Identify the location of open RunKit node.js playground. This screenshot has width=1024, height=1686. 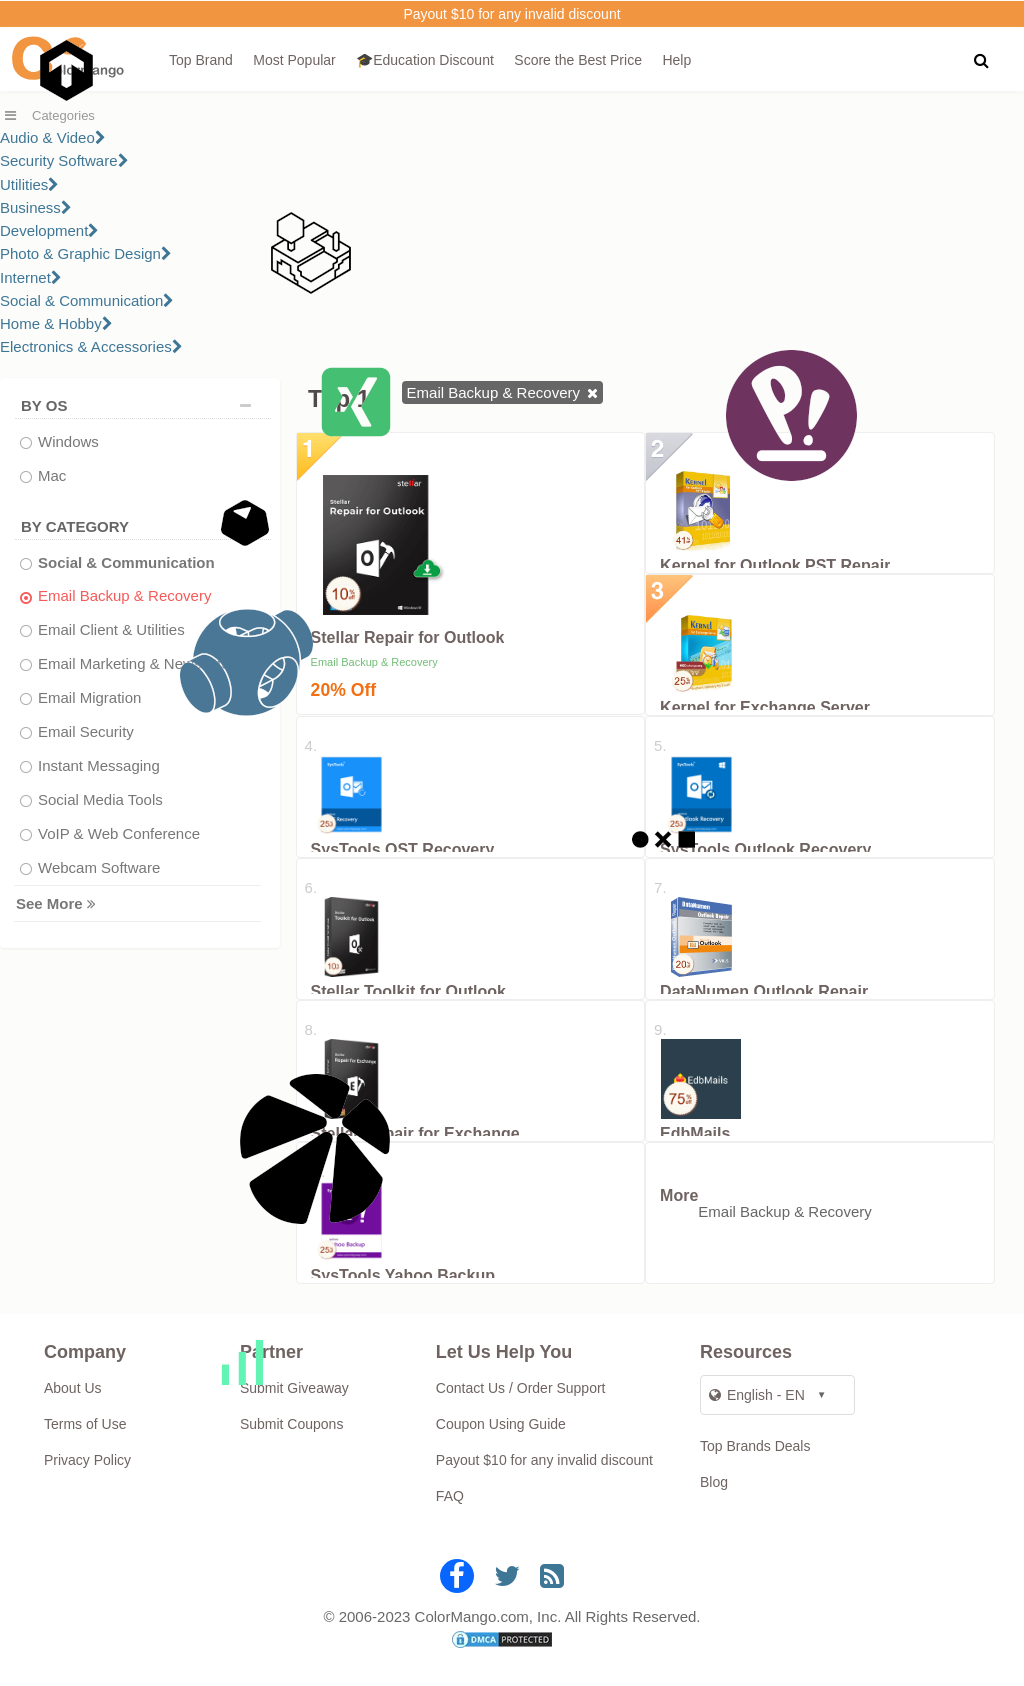
(245, 523).